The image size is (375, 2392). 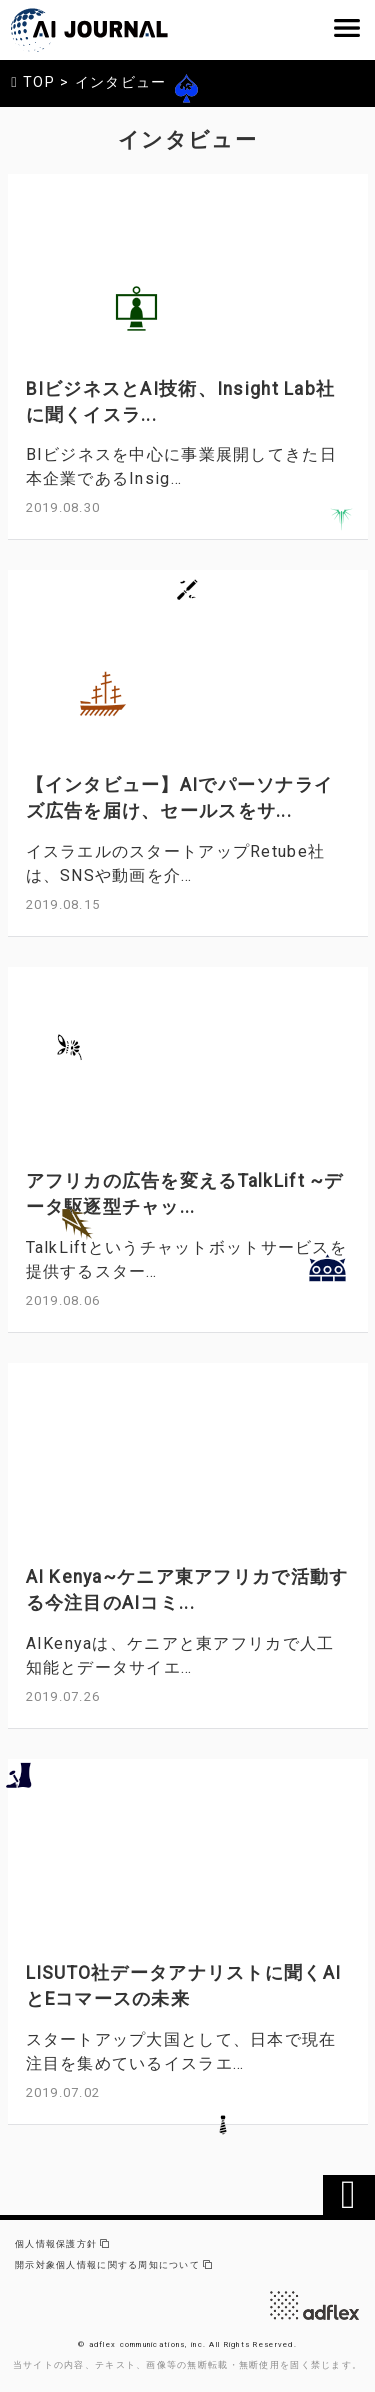 I want to click on formal or business dress code indicator, so click(x=223, y=2125).